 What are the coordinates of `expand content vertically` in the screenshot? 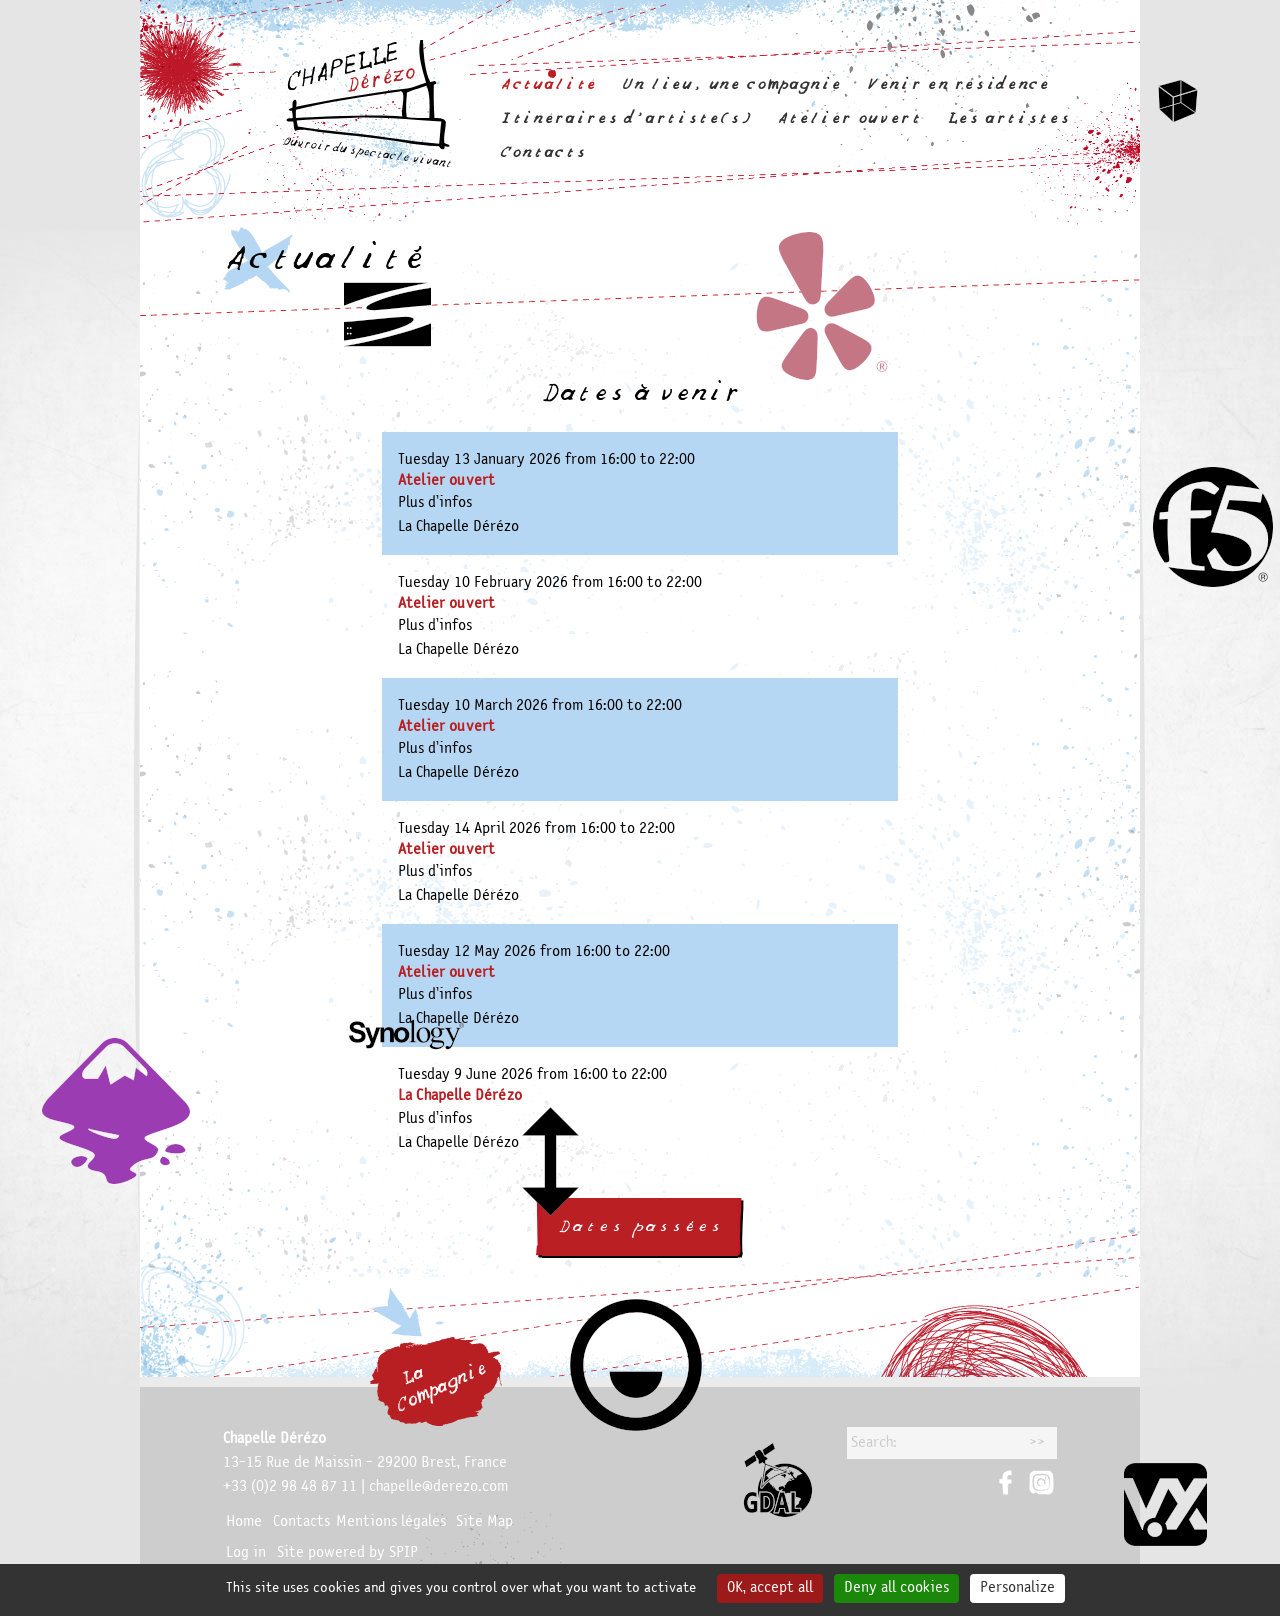 It's located at (550, 1161).